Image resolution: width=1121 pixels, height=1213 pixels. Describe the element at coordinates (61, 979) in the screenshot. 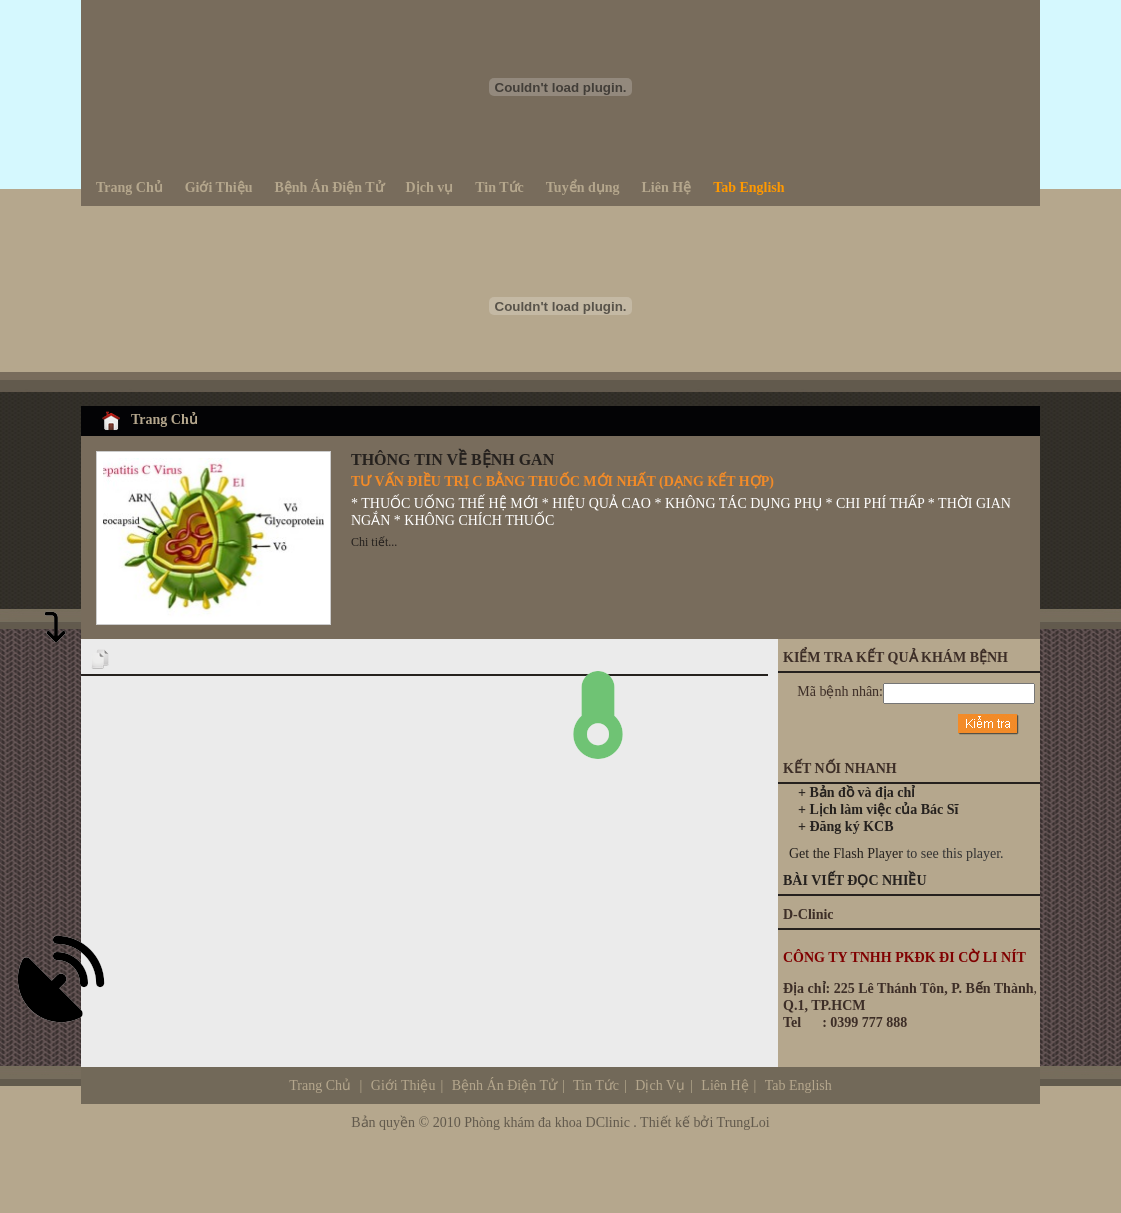

I see `access satellite or broadcast settings` at that location.